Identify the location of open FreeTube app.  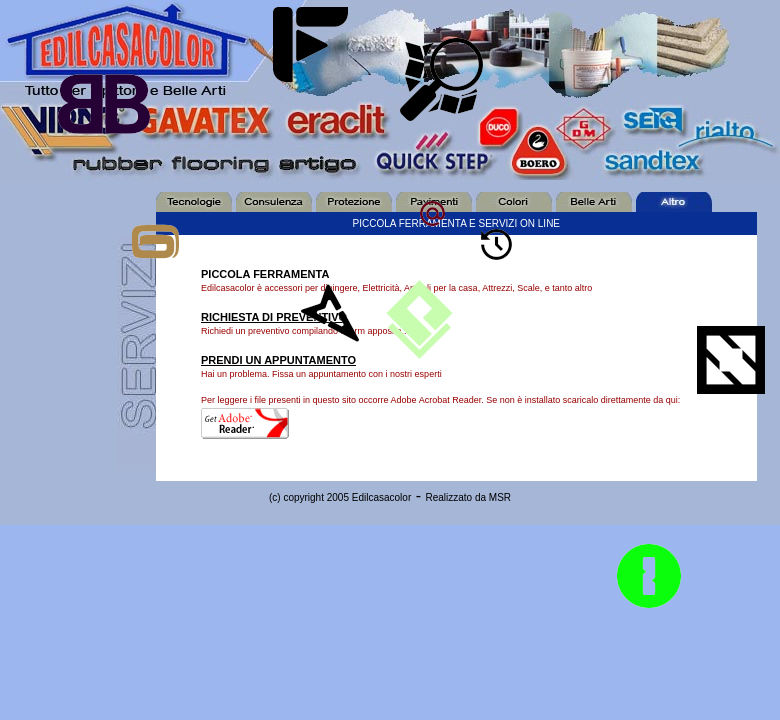
(310, 44).